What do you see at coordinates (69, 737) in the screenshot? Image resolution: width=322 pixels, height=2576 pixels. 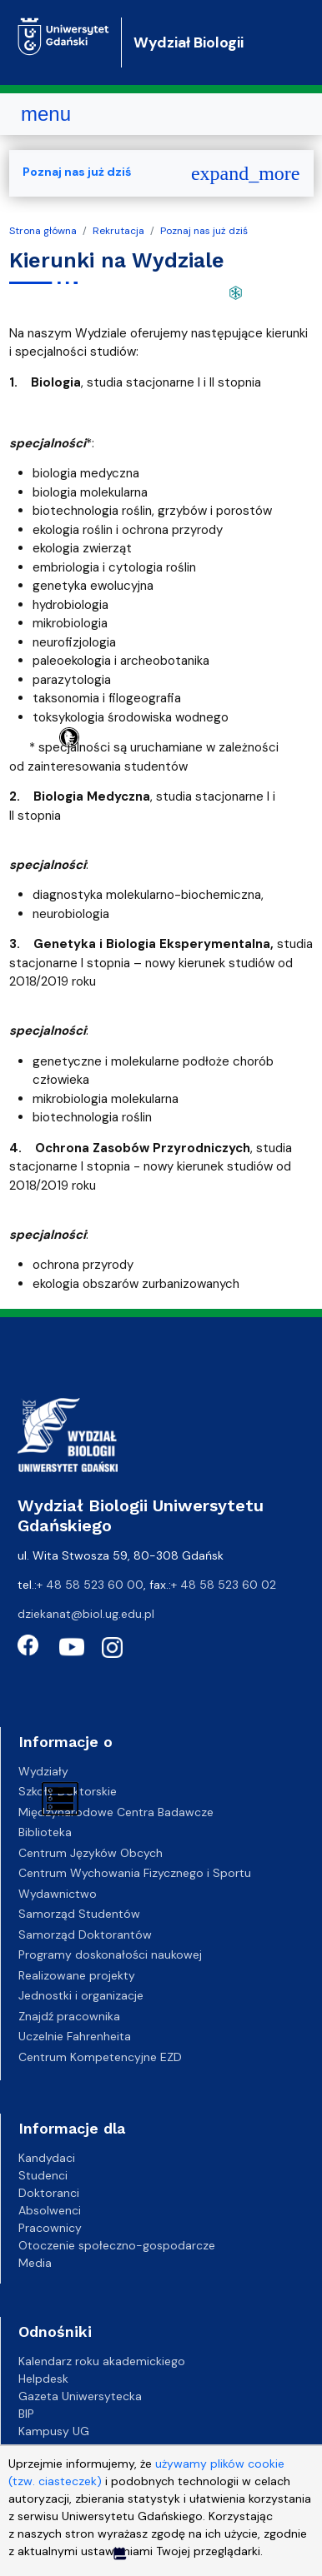 I see `open duckduckgo search engine` at bounding box center [69, 737].